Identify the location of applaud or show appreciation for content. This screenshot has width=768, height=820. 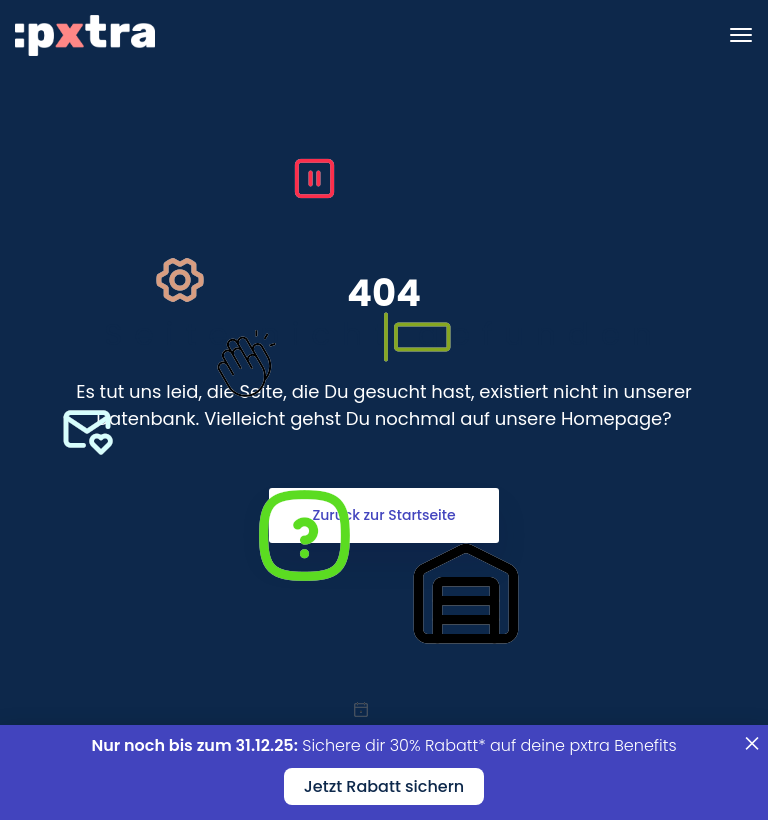
(245, 363).